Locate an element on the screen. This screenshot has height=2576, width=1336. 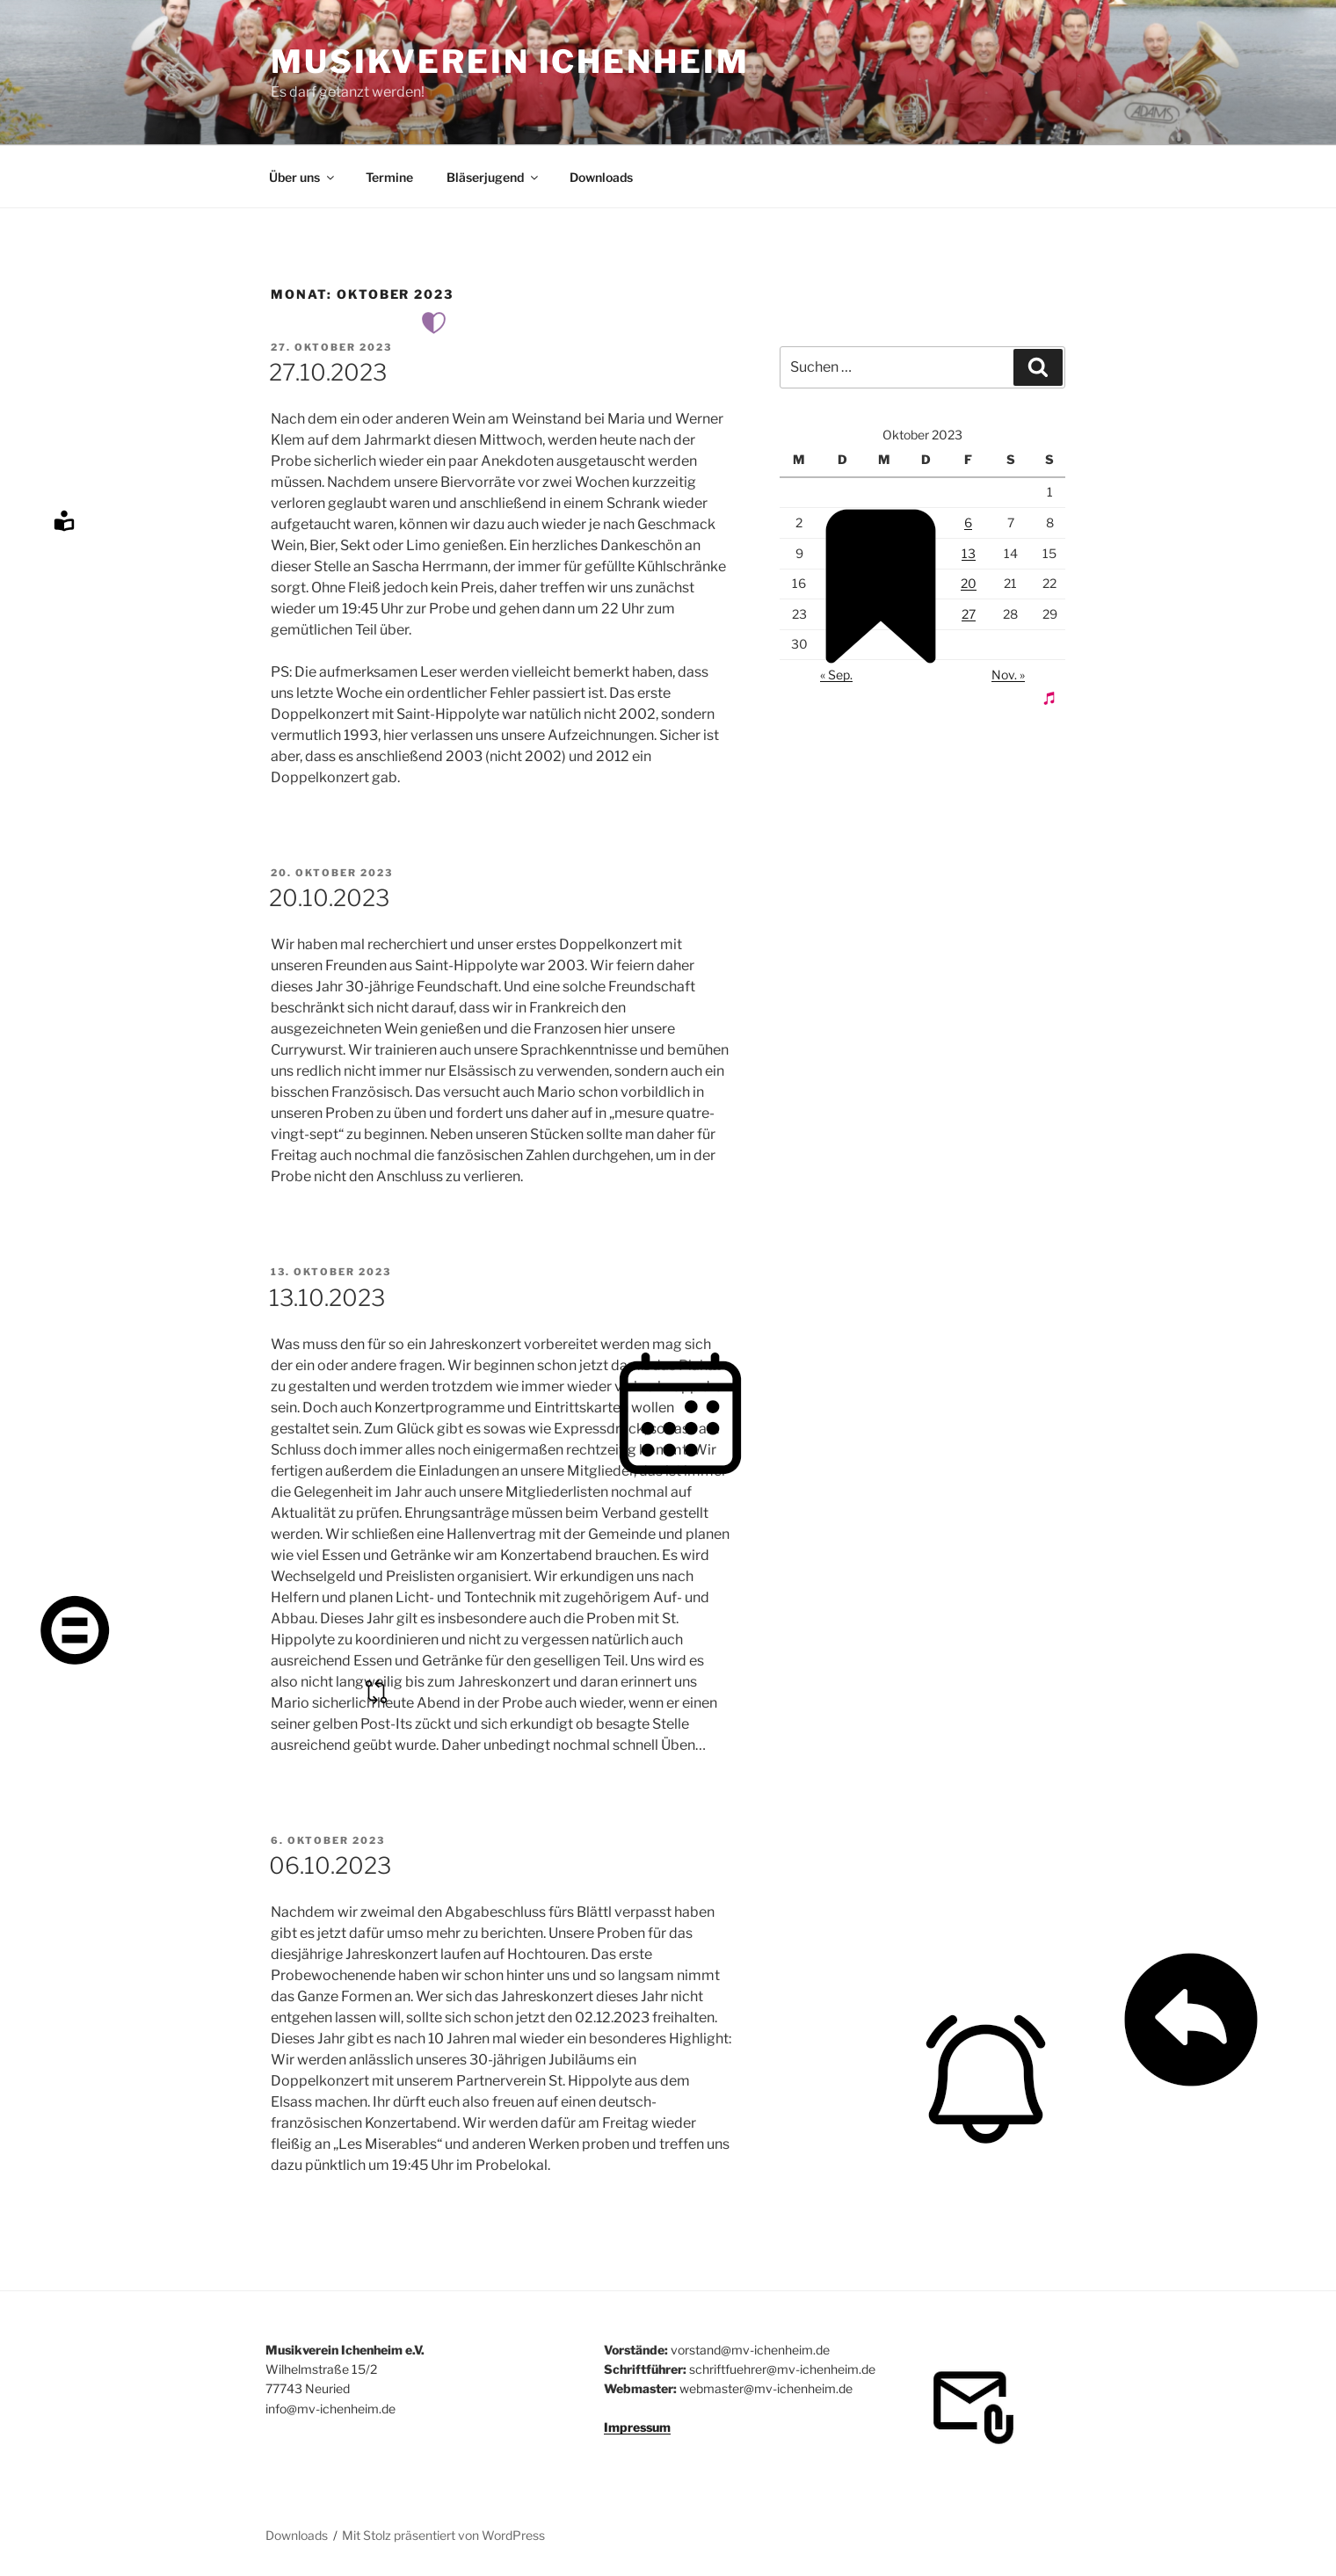
compare branches or code versions is located at coordinates (376, 1692).